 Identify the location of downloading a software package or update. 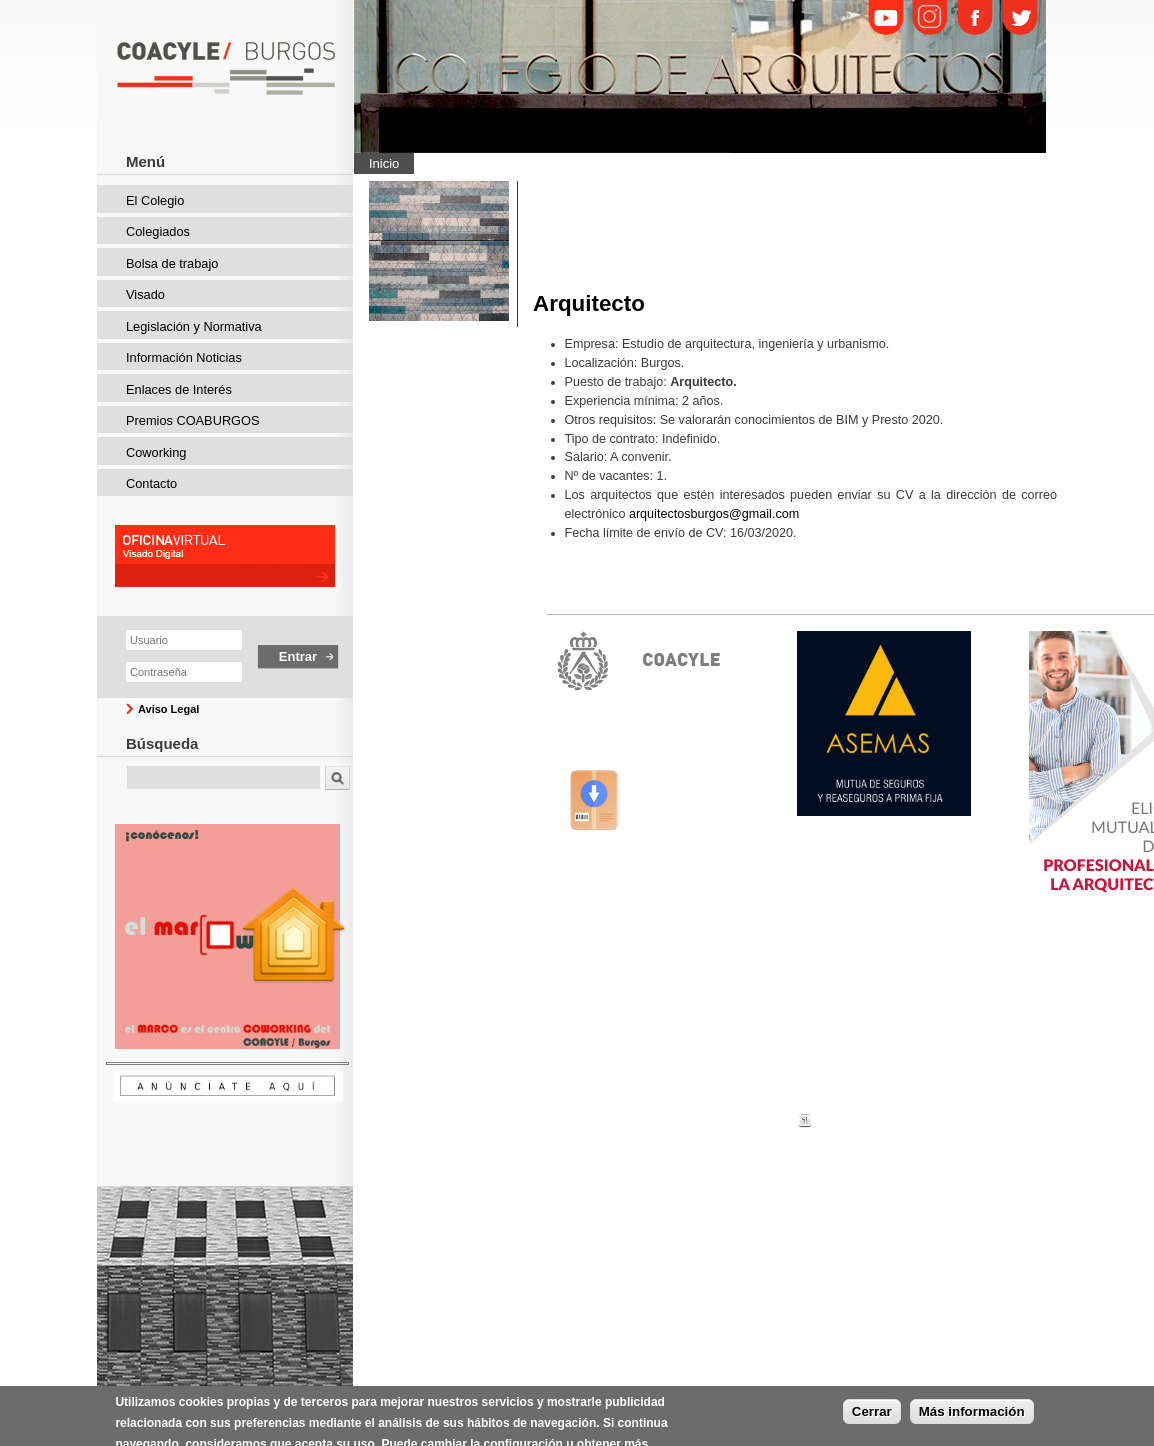
(594, 800).